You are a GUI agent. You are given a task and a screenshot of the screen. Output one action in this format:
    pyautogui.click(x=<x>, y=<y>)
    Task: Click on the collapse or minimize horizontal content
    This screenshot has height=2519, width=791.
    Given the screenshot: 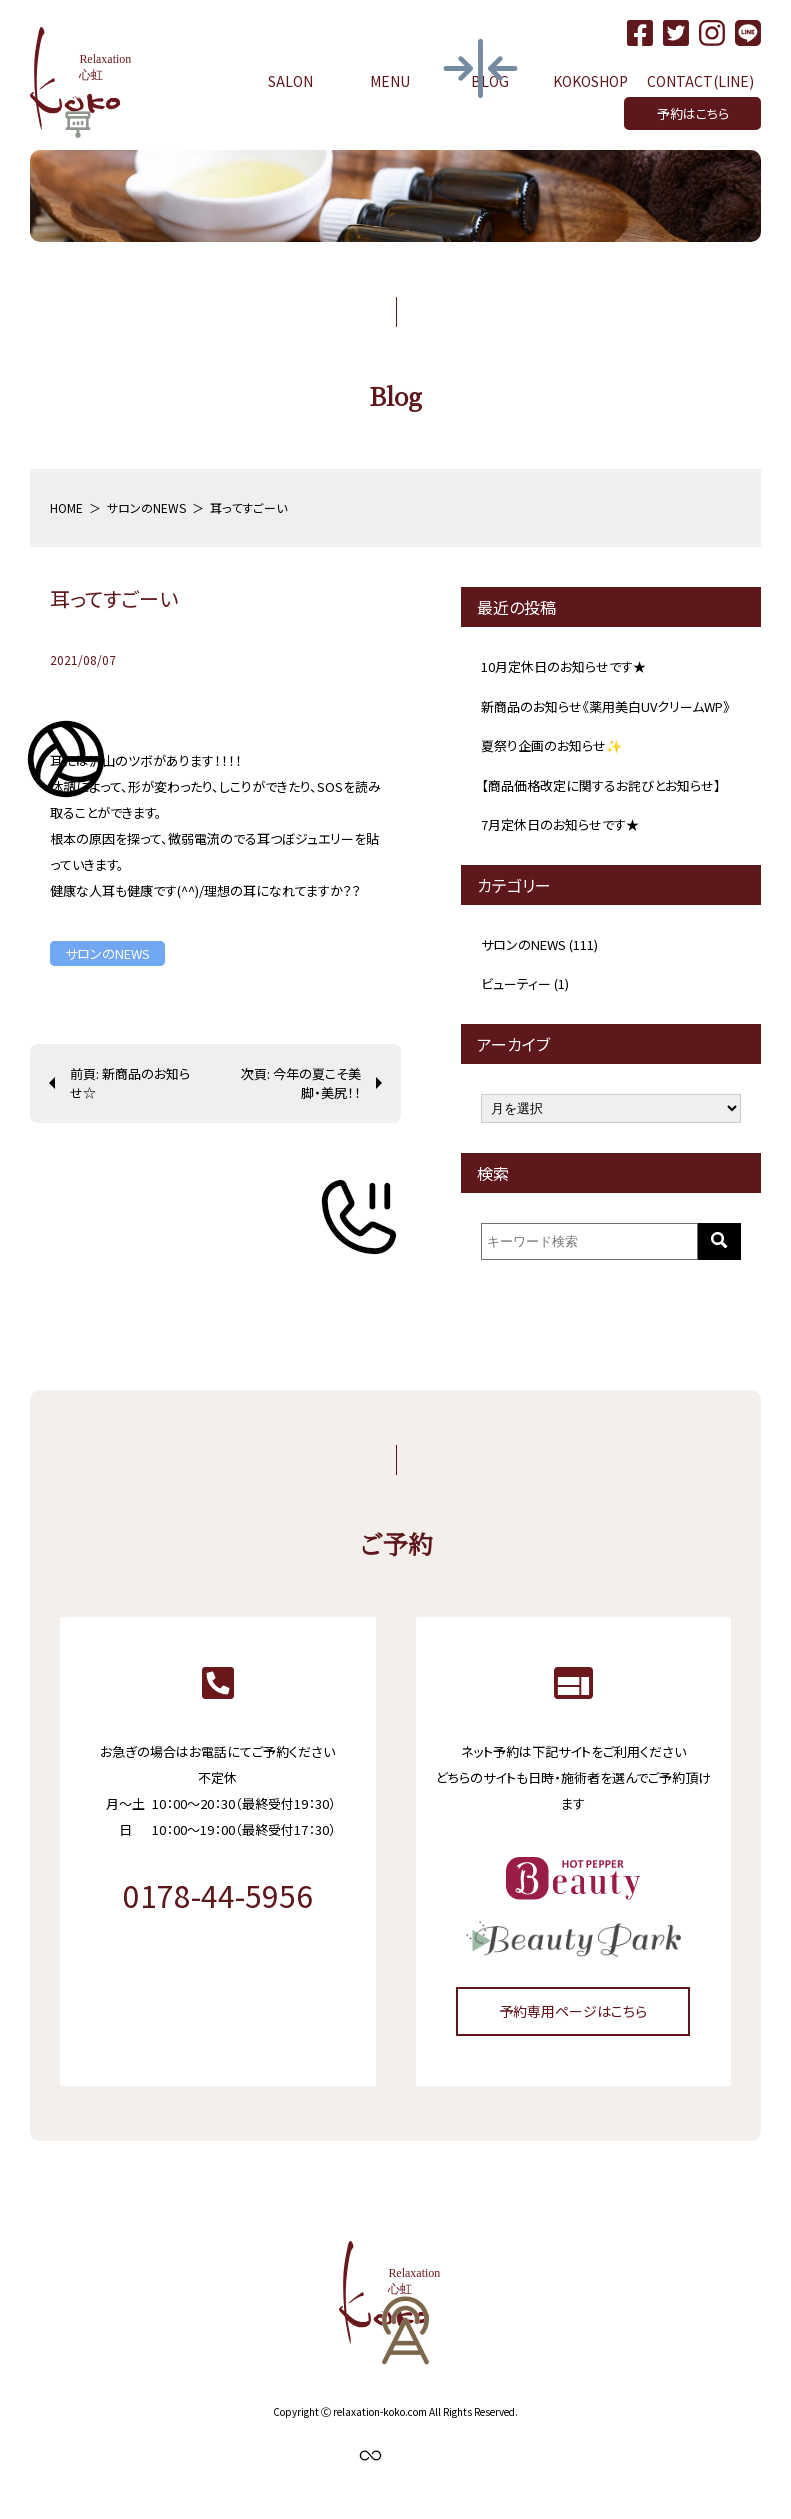 What is the action you would take?
    pyautogui.click(x=480, y=68)
    